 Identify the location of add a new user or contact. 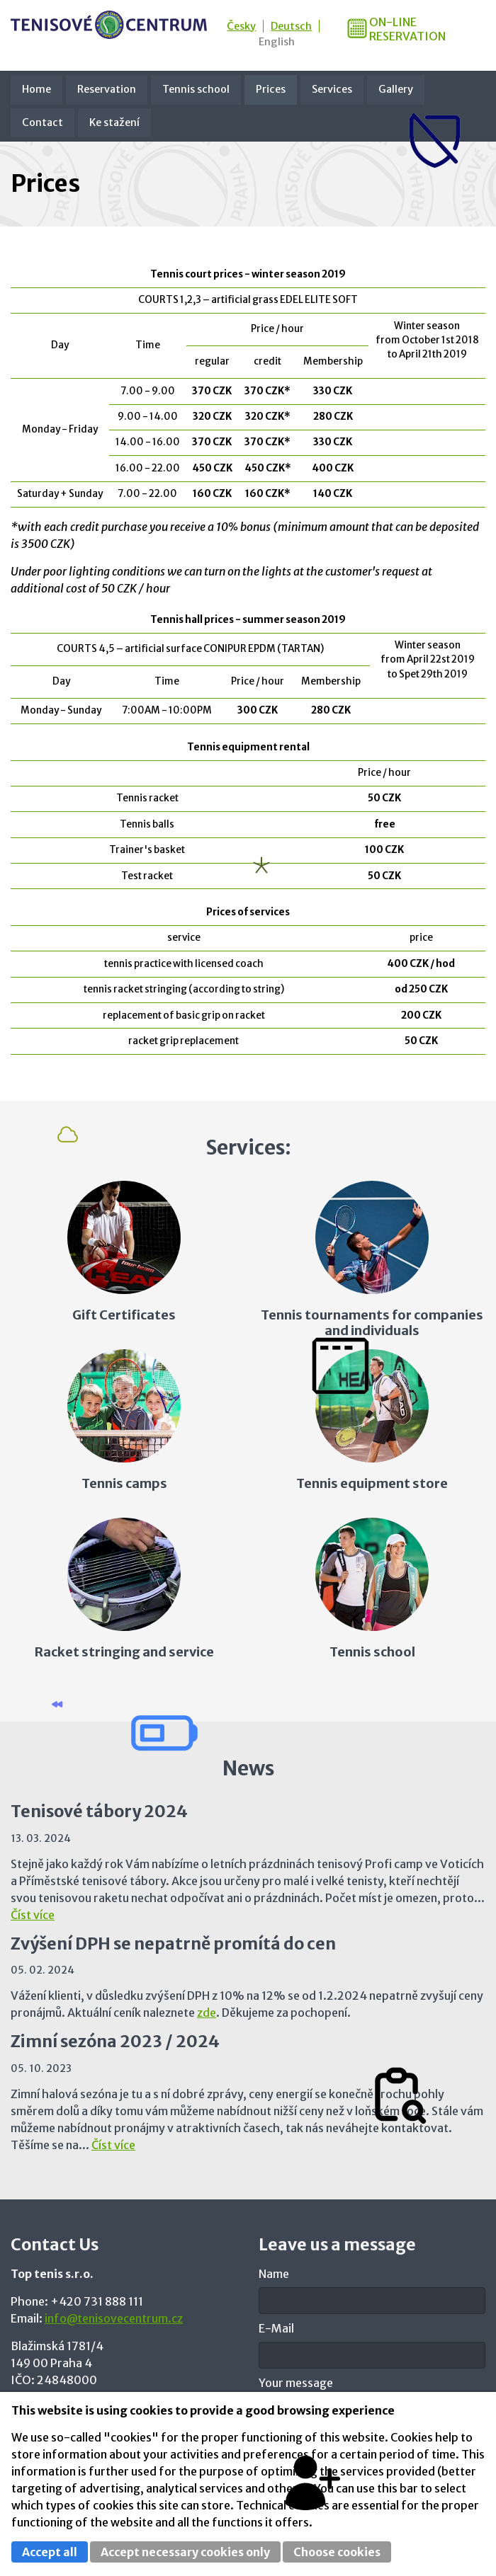
(312, 2483).